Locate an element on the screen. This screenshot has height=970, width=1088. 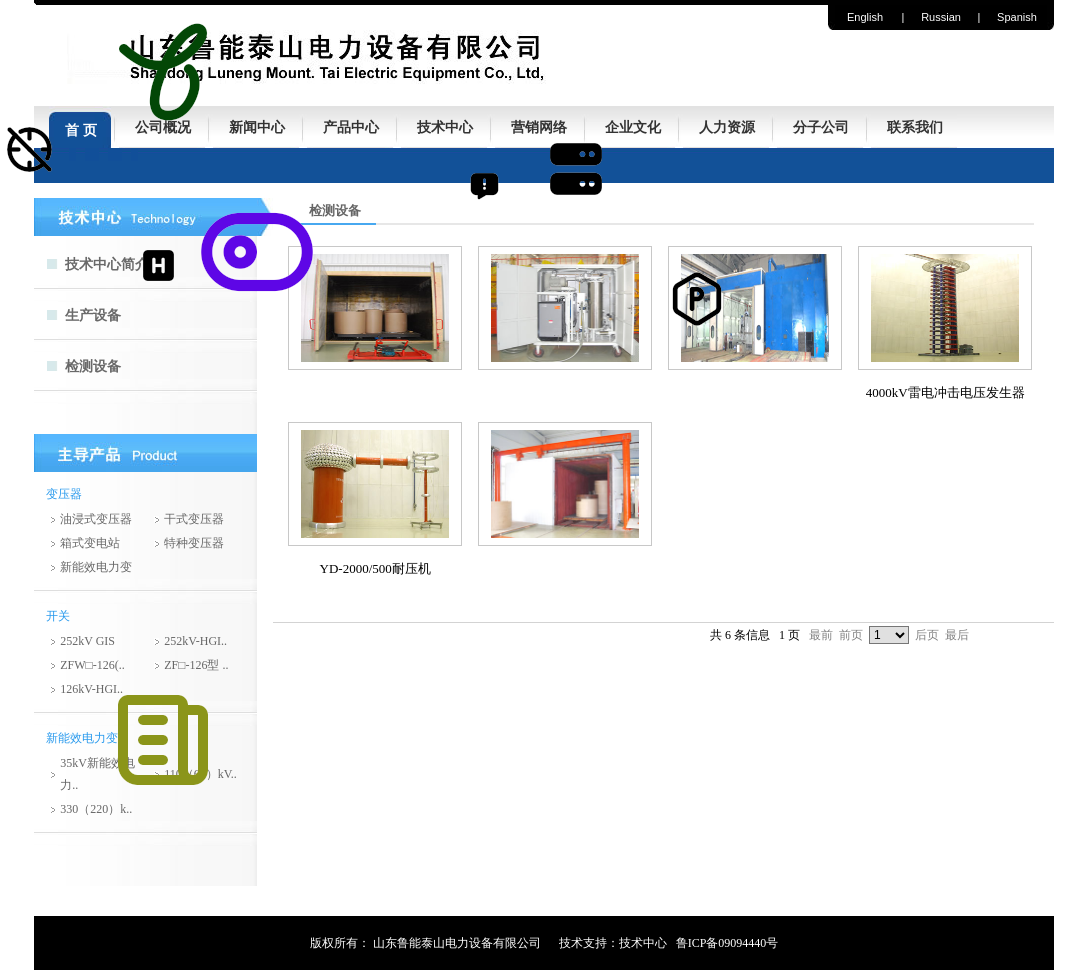
report a message or conversation is located at coordinates (484, 185).